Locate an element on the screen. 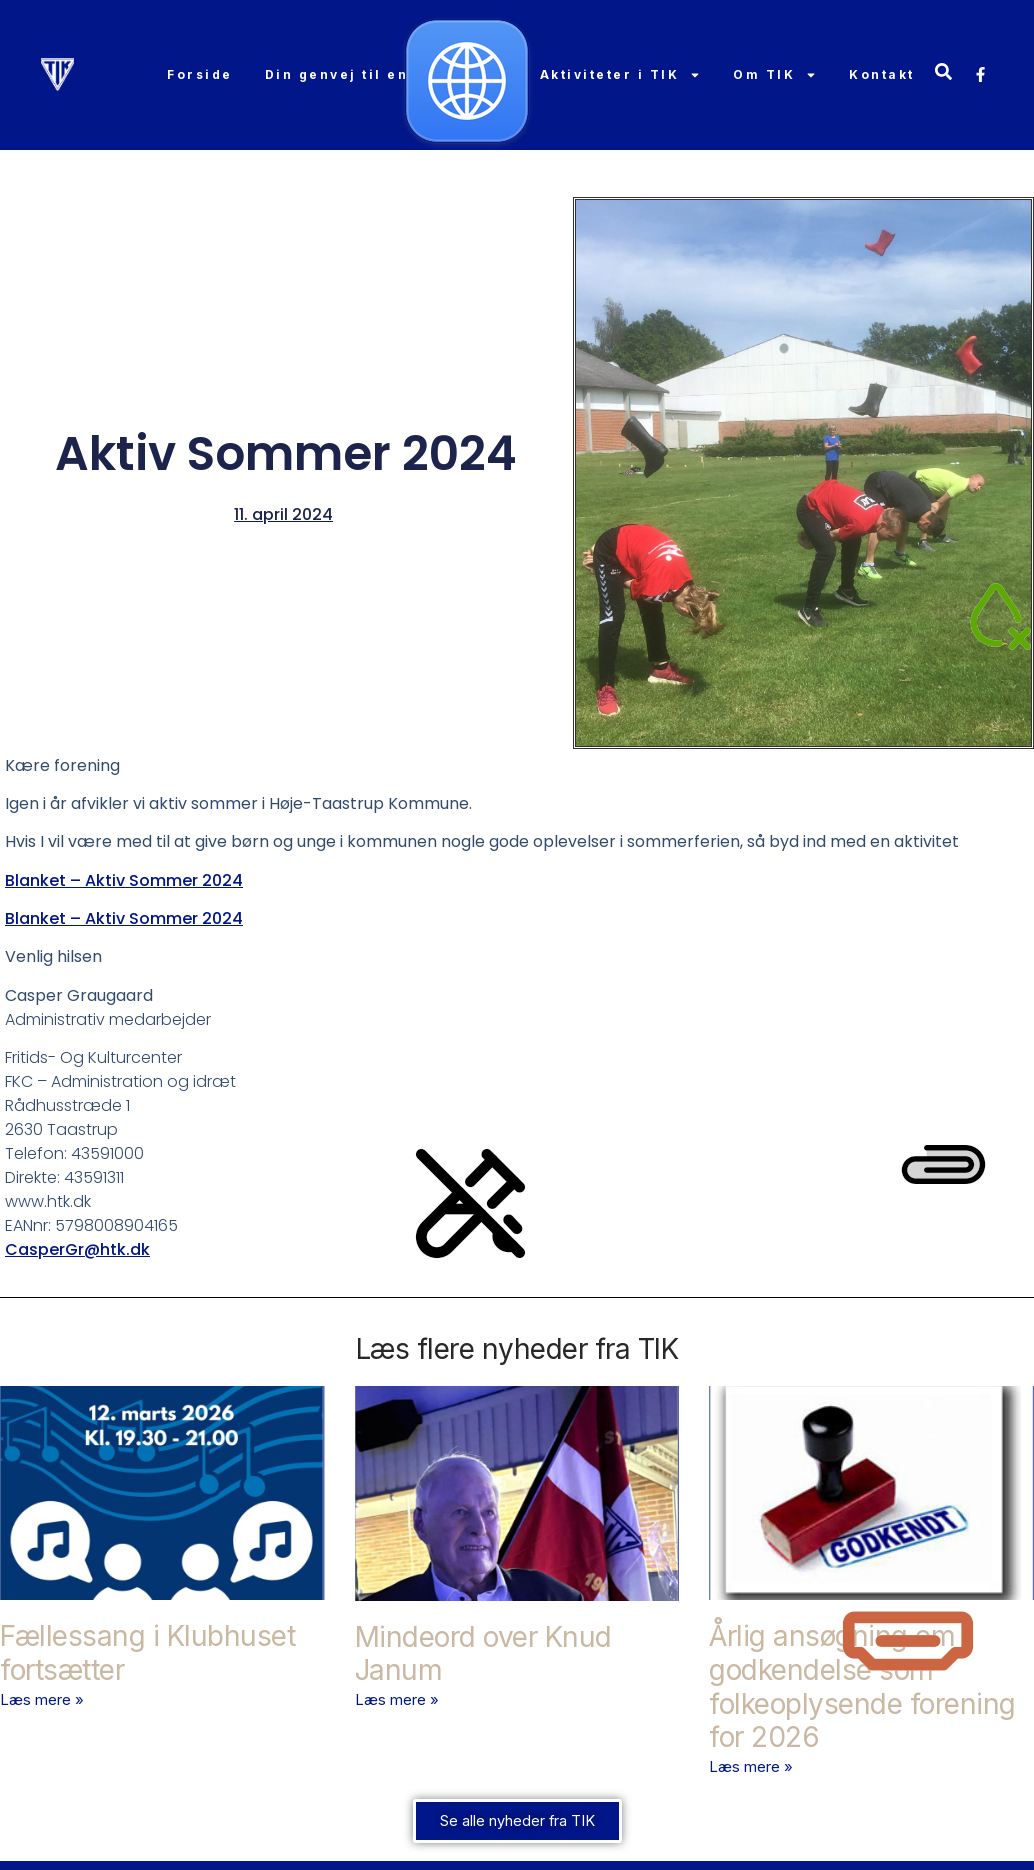 The image size is (1034, 1870). disable water or liquid-related feature is located at coordinates (996, 615).